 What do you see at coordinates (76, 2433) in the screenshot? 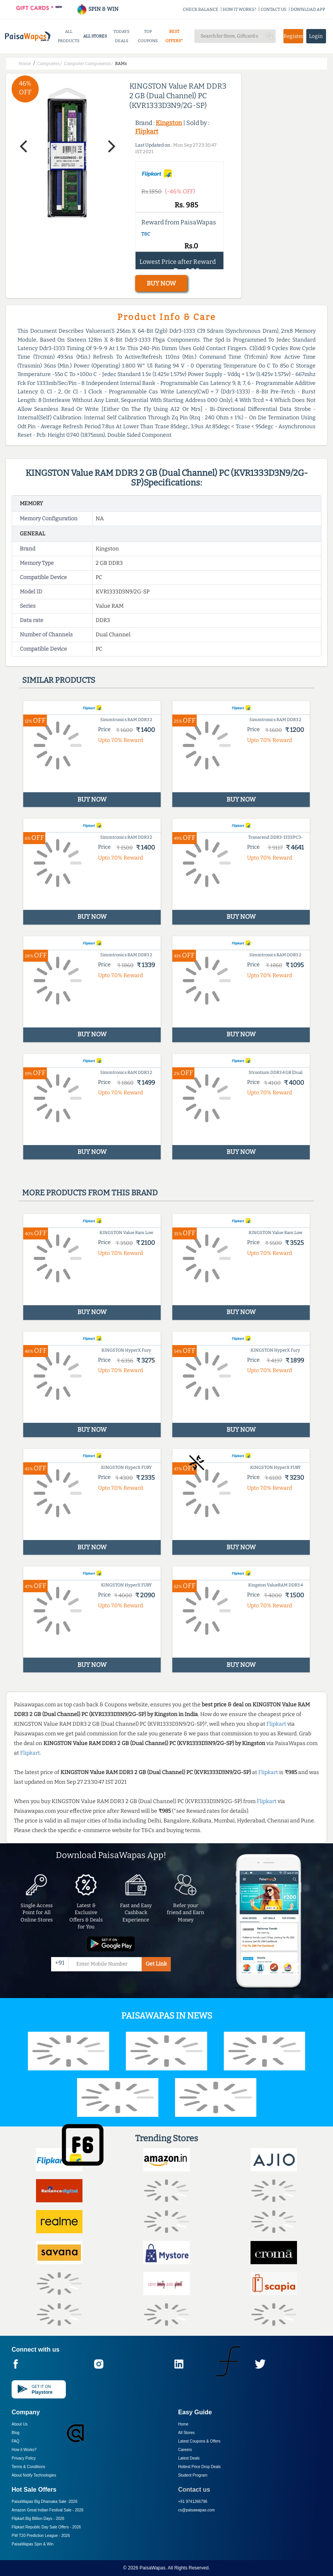
I see `access Algolia search services` at bounding box center [76, 2433].